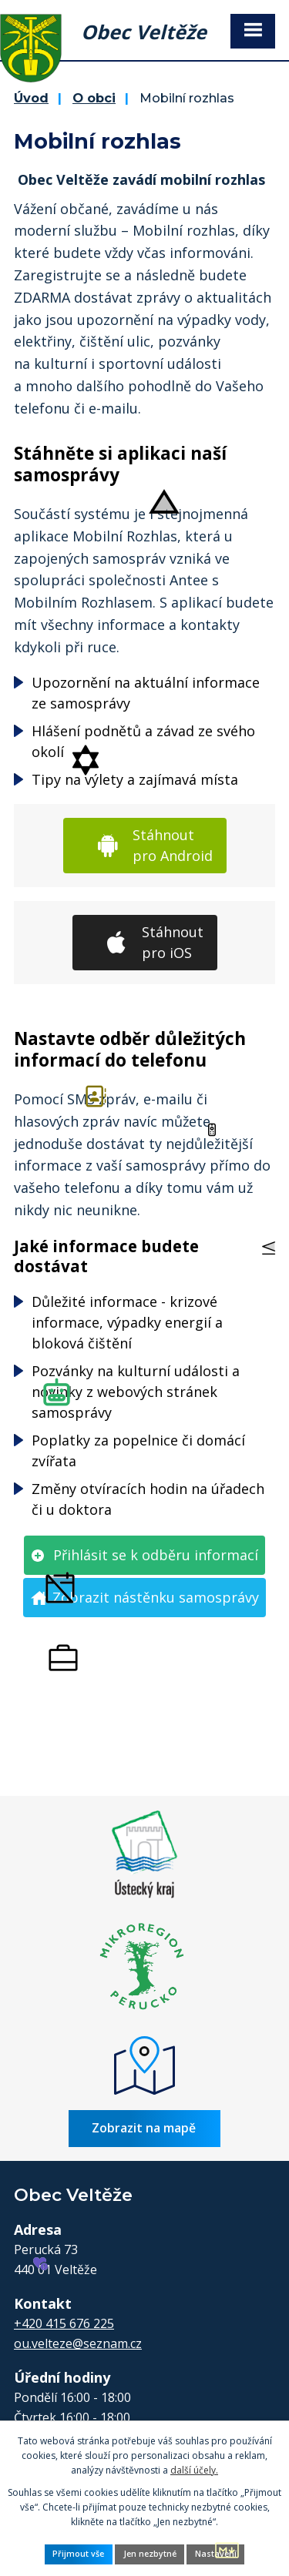  Describe the element at coordinates (86, 760) in the screenshot. I see `indicates jewish or hebrew content` at that location.